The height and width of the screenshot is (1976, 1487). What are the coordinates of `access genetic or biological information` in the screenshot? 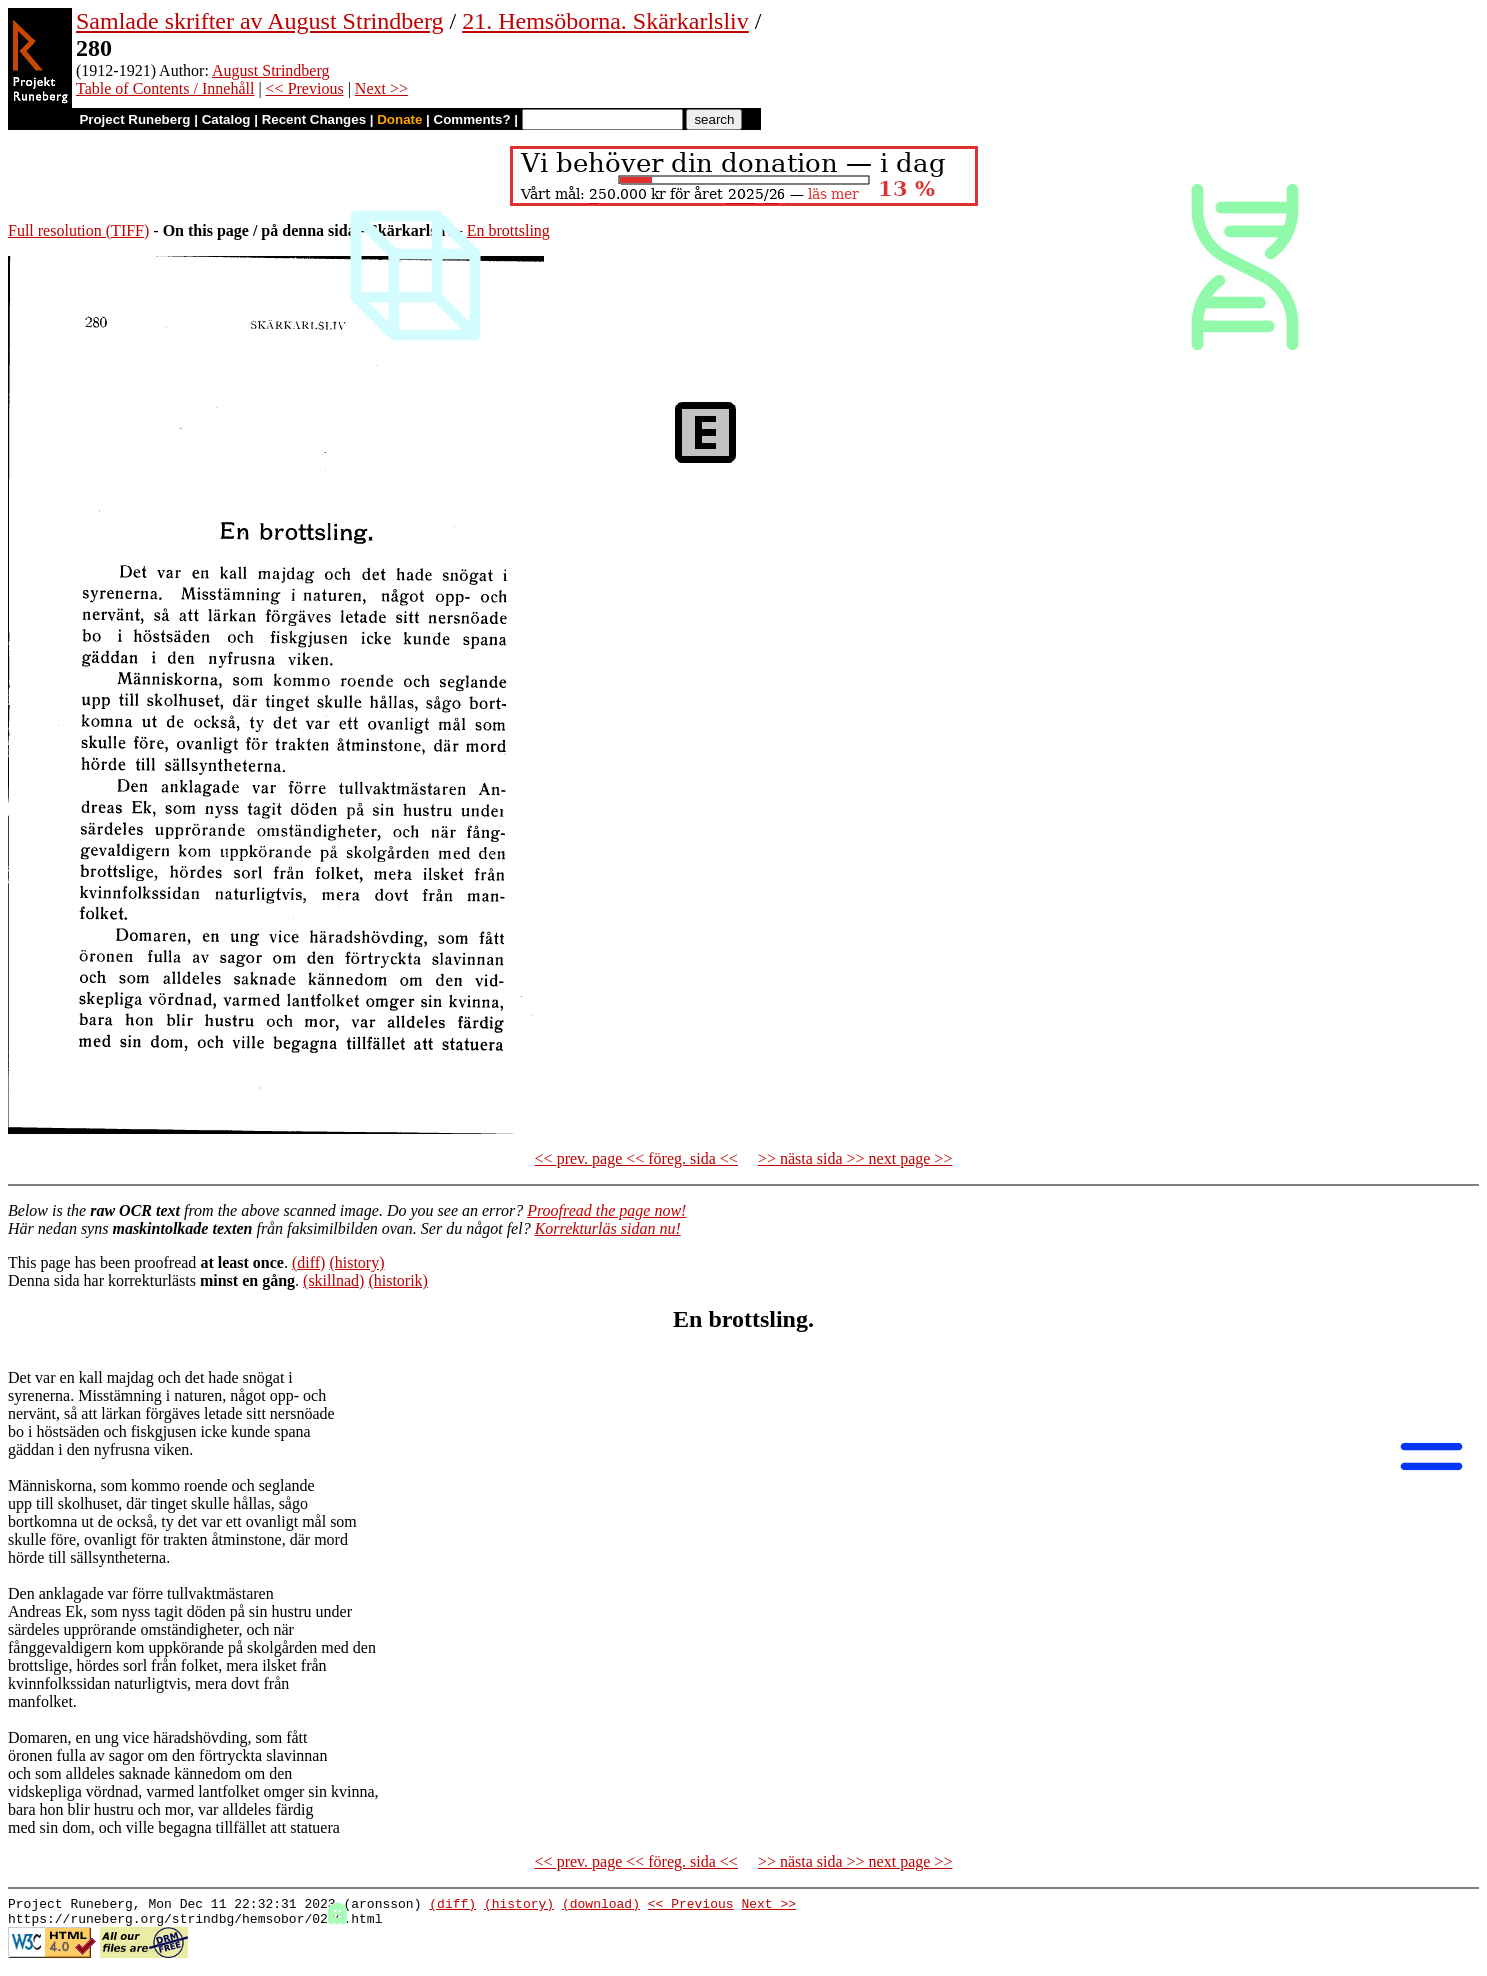 It's located at (1245, 267).